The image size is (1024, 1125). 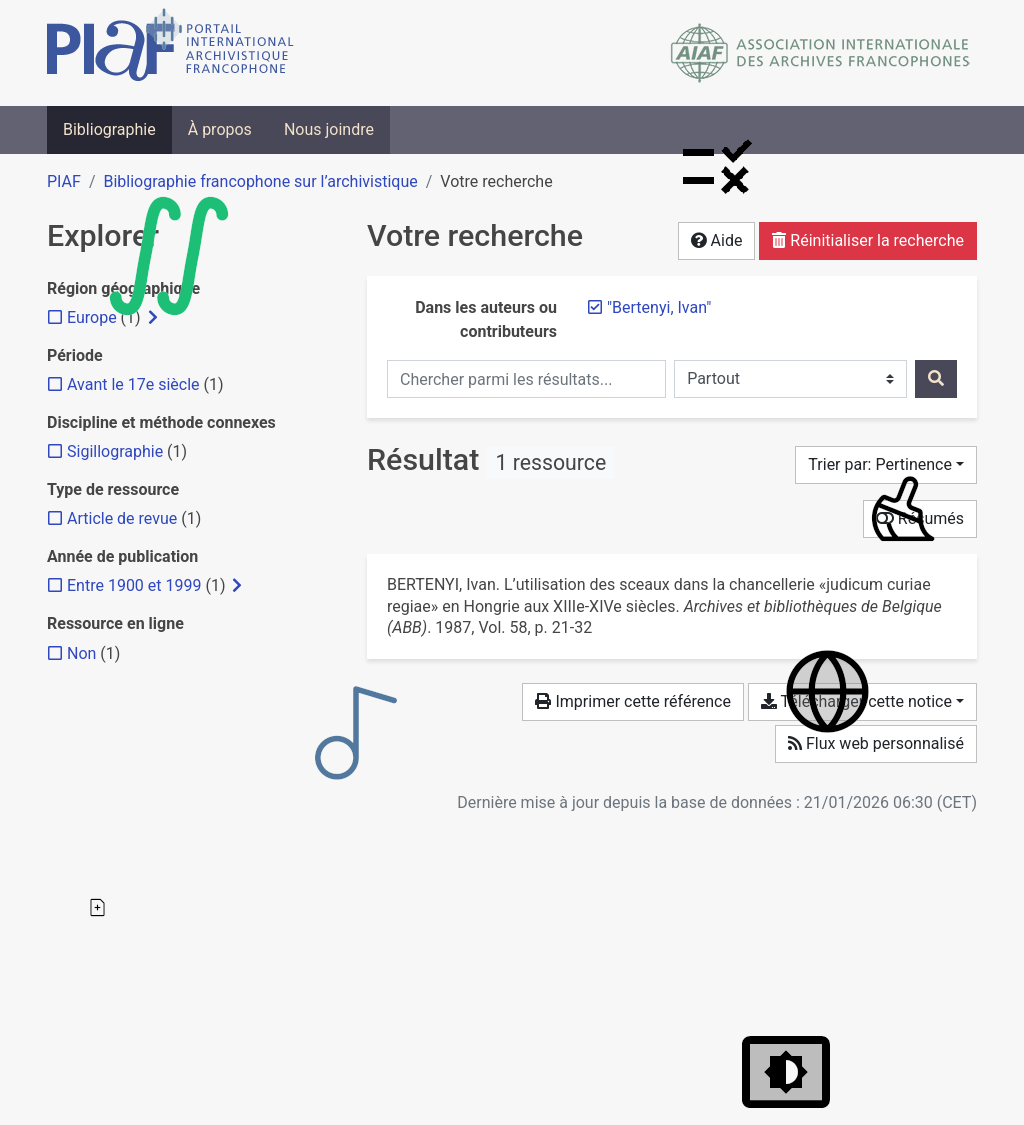 What do you see at coordinates (786, 1072) in the screenshot?
I see `adjust display brightness settings` at bounding box center [786, 1072].